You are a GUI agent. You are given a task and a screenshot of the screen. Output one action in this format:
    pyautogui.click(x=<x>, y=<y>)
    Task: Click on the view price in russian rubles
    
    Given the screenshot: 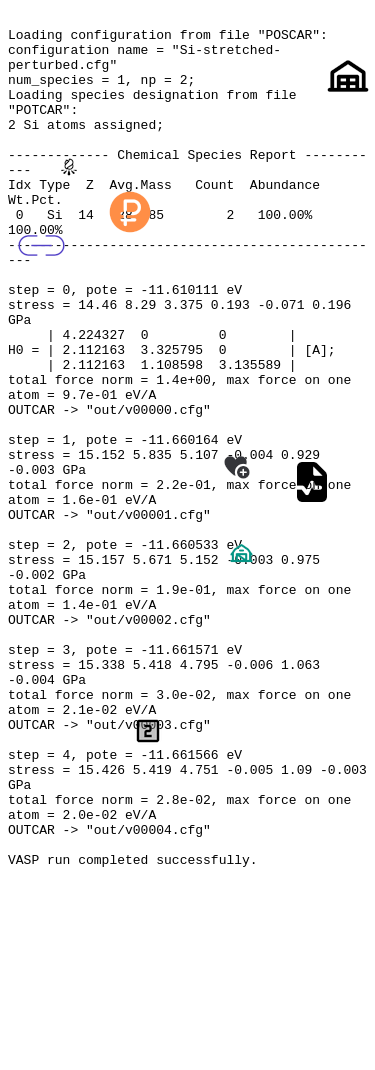 What is the action you would take?
    pyautogui.click(x=130, y=212)
    